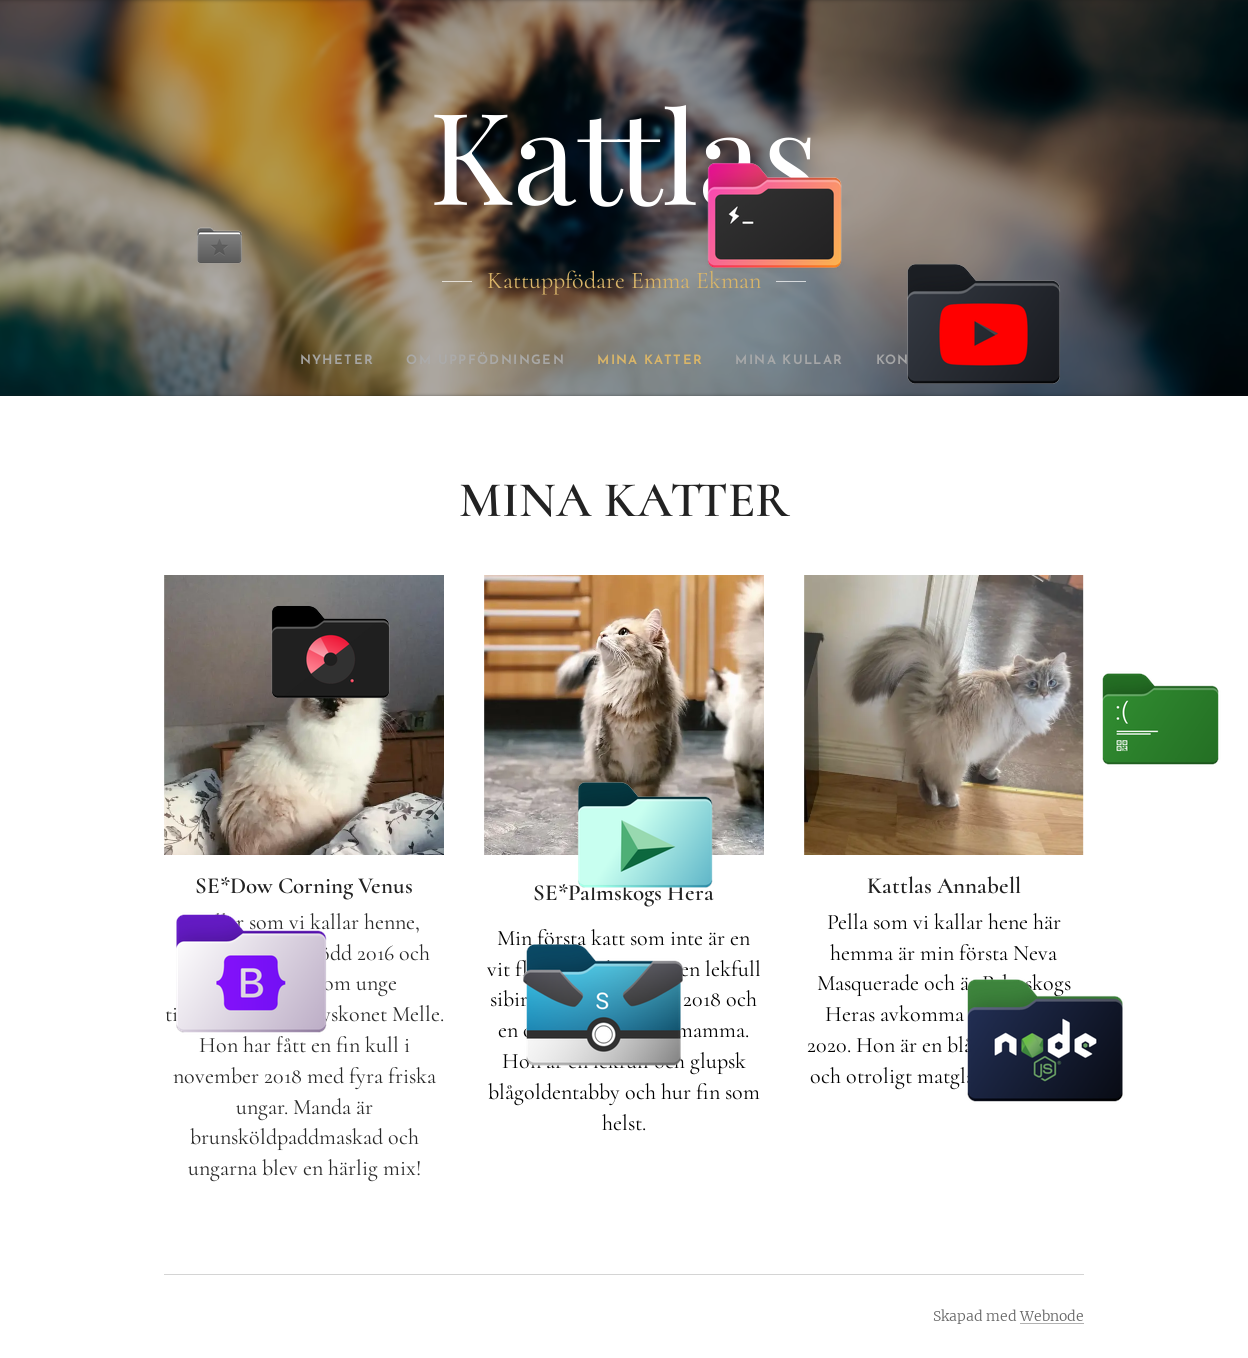 The width and height of the screenshot is (1248, 1358). I want to click on open bootstrap framework project folder, so click(250, 977).